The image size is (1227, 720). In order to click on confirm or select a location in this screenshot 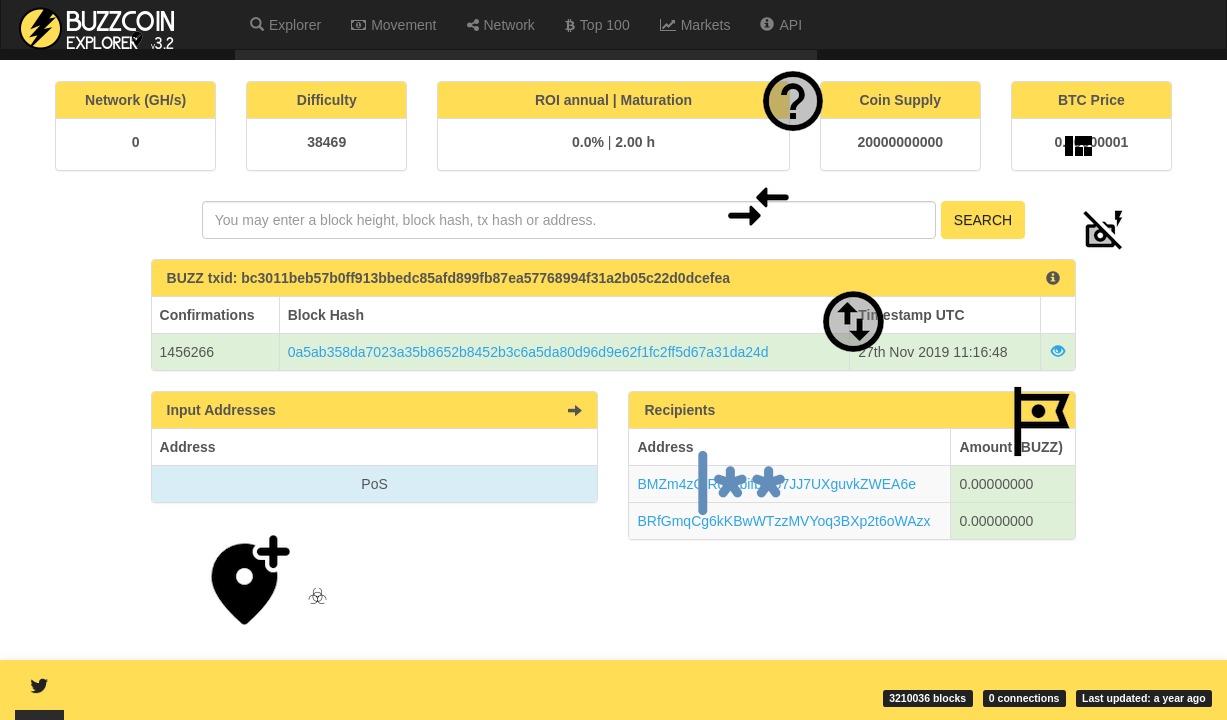, I will do `click(137, 39)`.